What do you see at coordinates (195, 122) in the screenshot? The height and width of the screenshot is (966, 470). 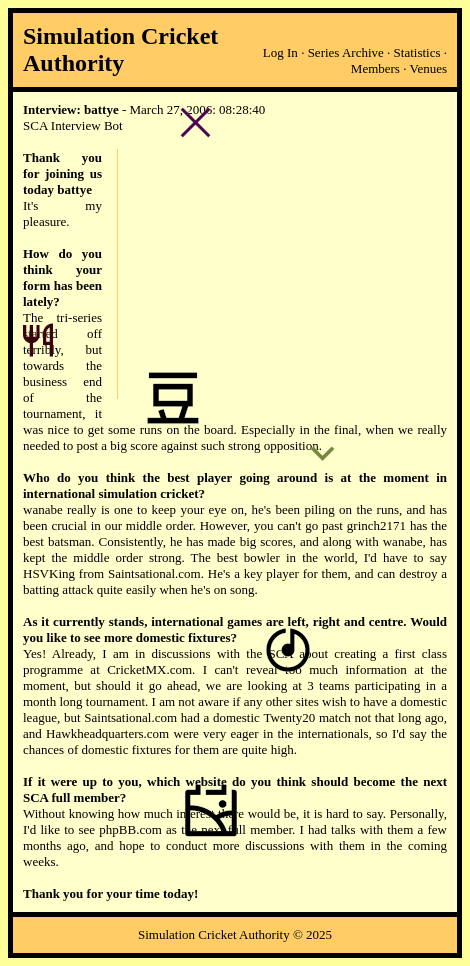 I see `close the current window or dialog` at bounding box center [195, 122].